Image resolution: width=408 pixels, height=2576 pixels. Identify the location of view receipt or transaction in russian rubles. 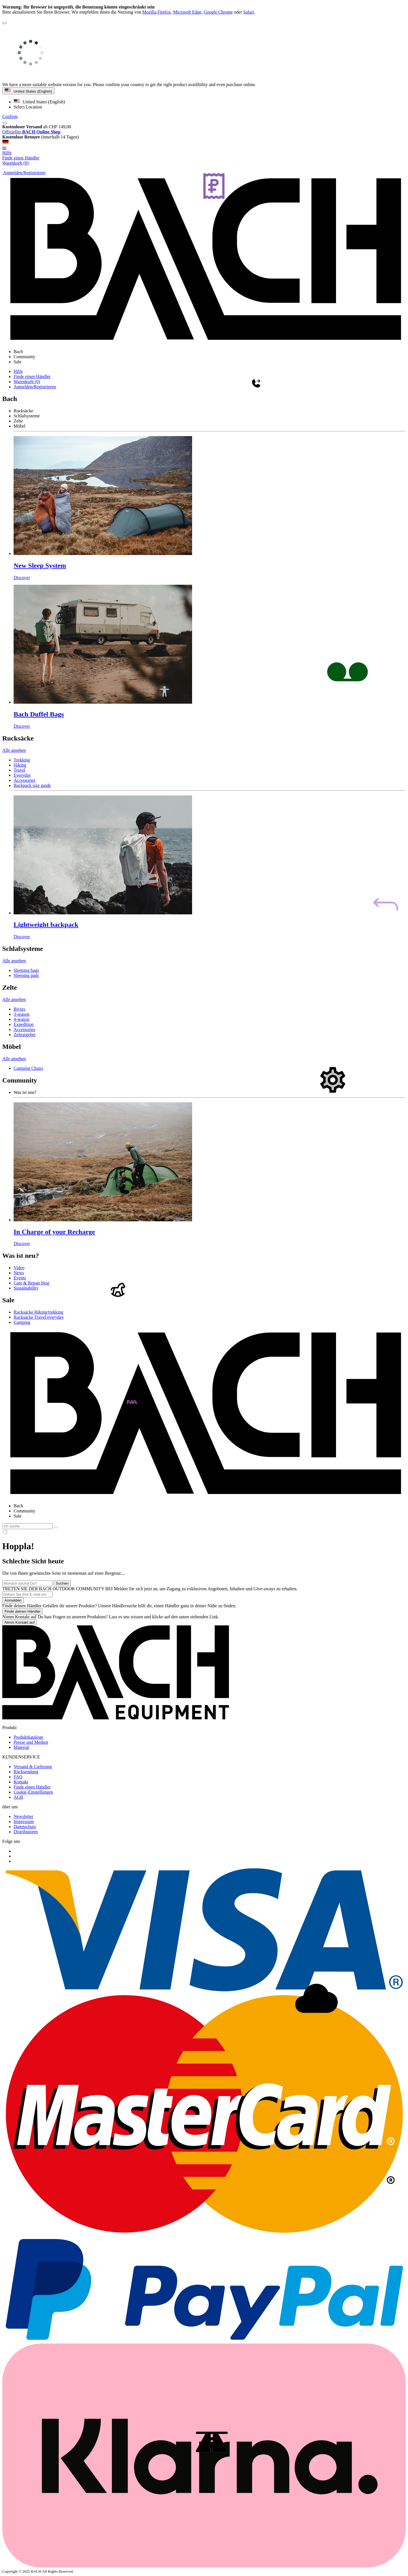
(214, 186).